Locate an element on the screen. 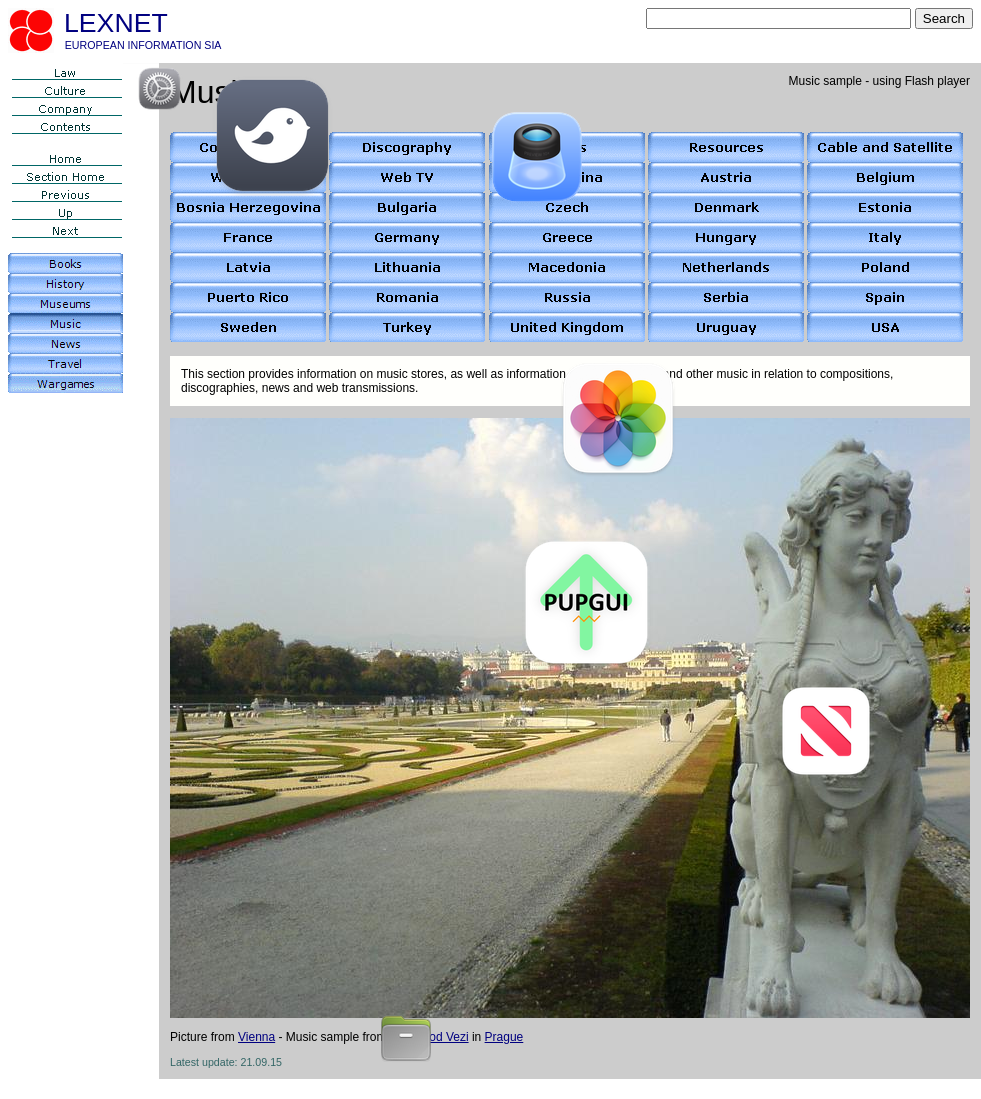 This screenshot has height=1099, width=981. launch the budgie desktop environment is located at coordinates (272, 135).